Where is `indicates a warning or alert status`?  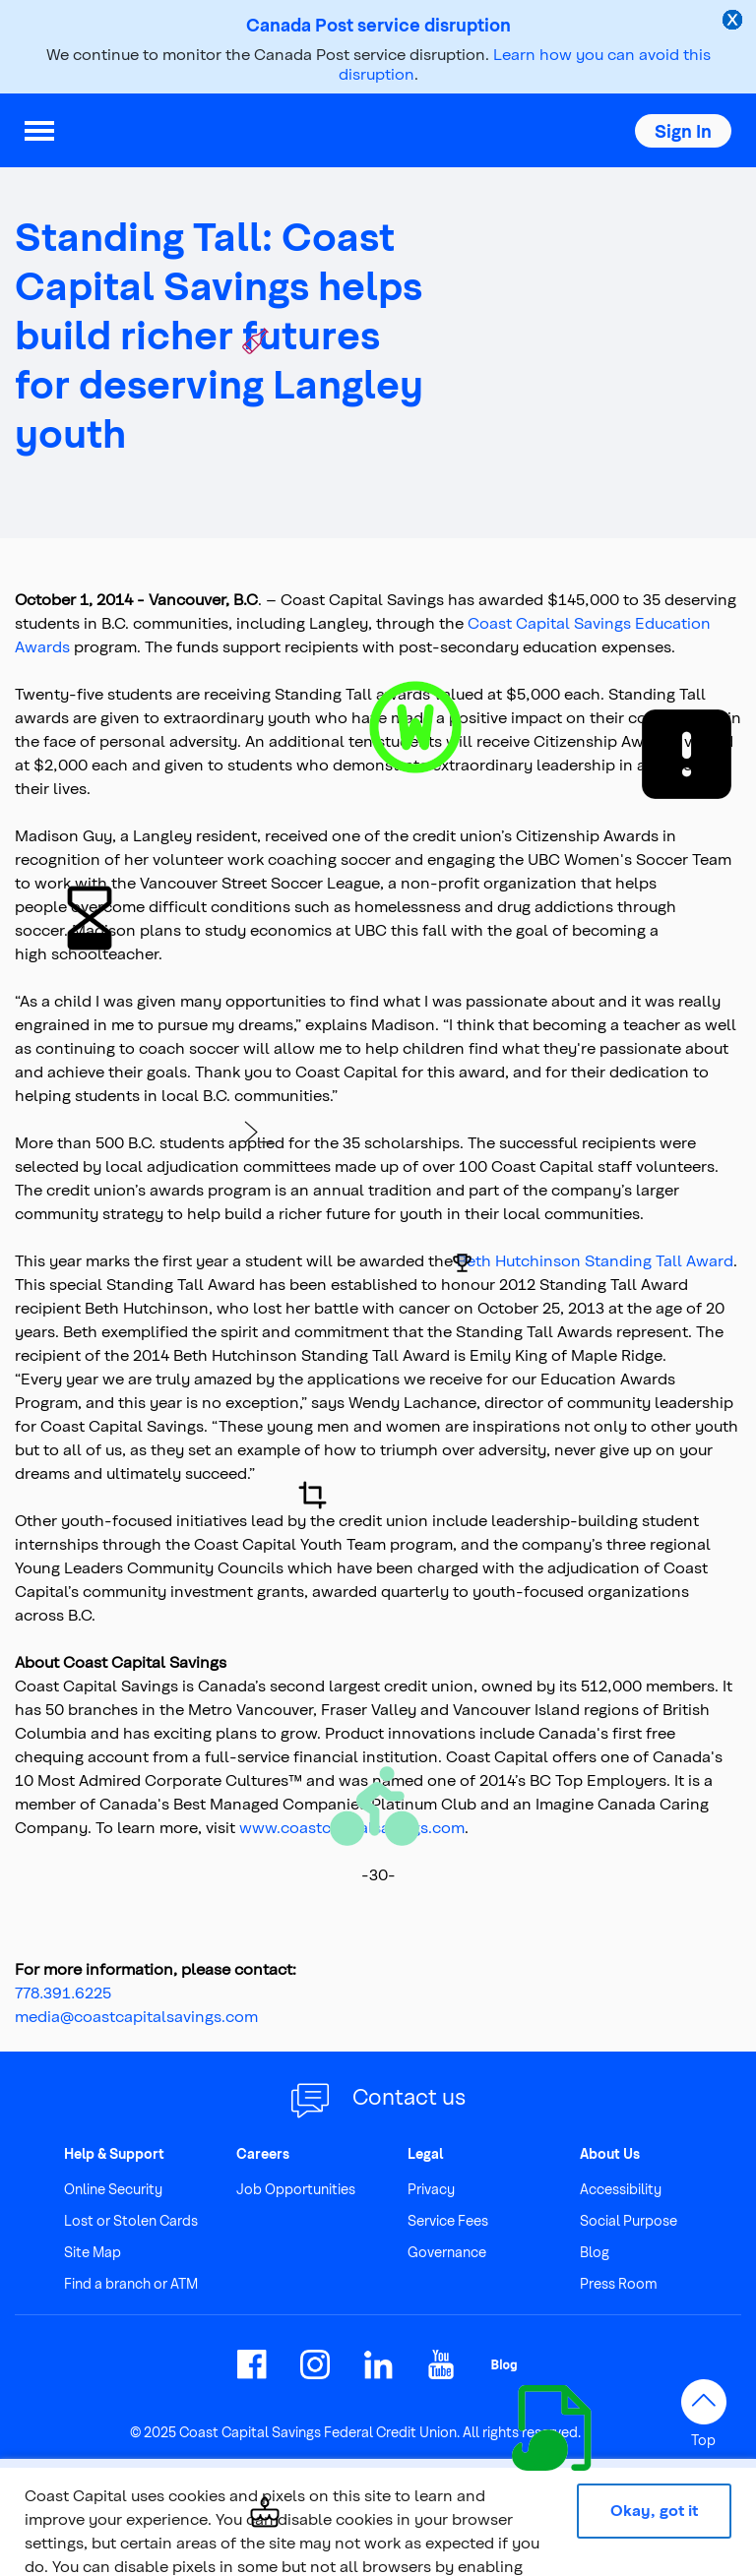
indicates a warning or alert status is located at coordinates (686, 754).